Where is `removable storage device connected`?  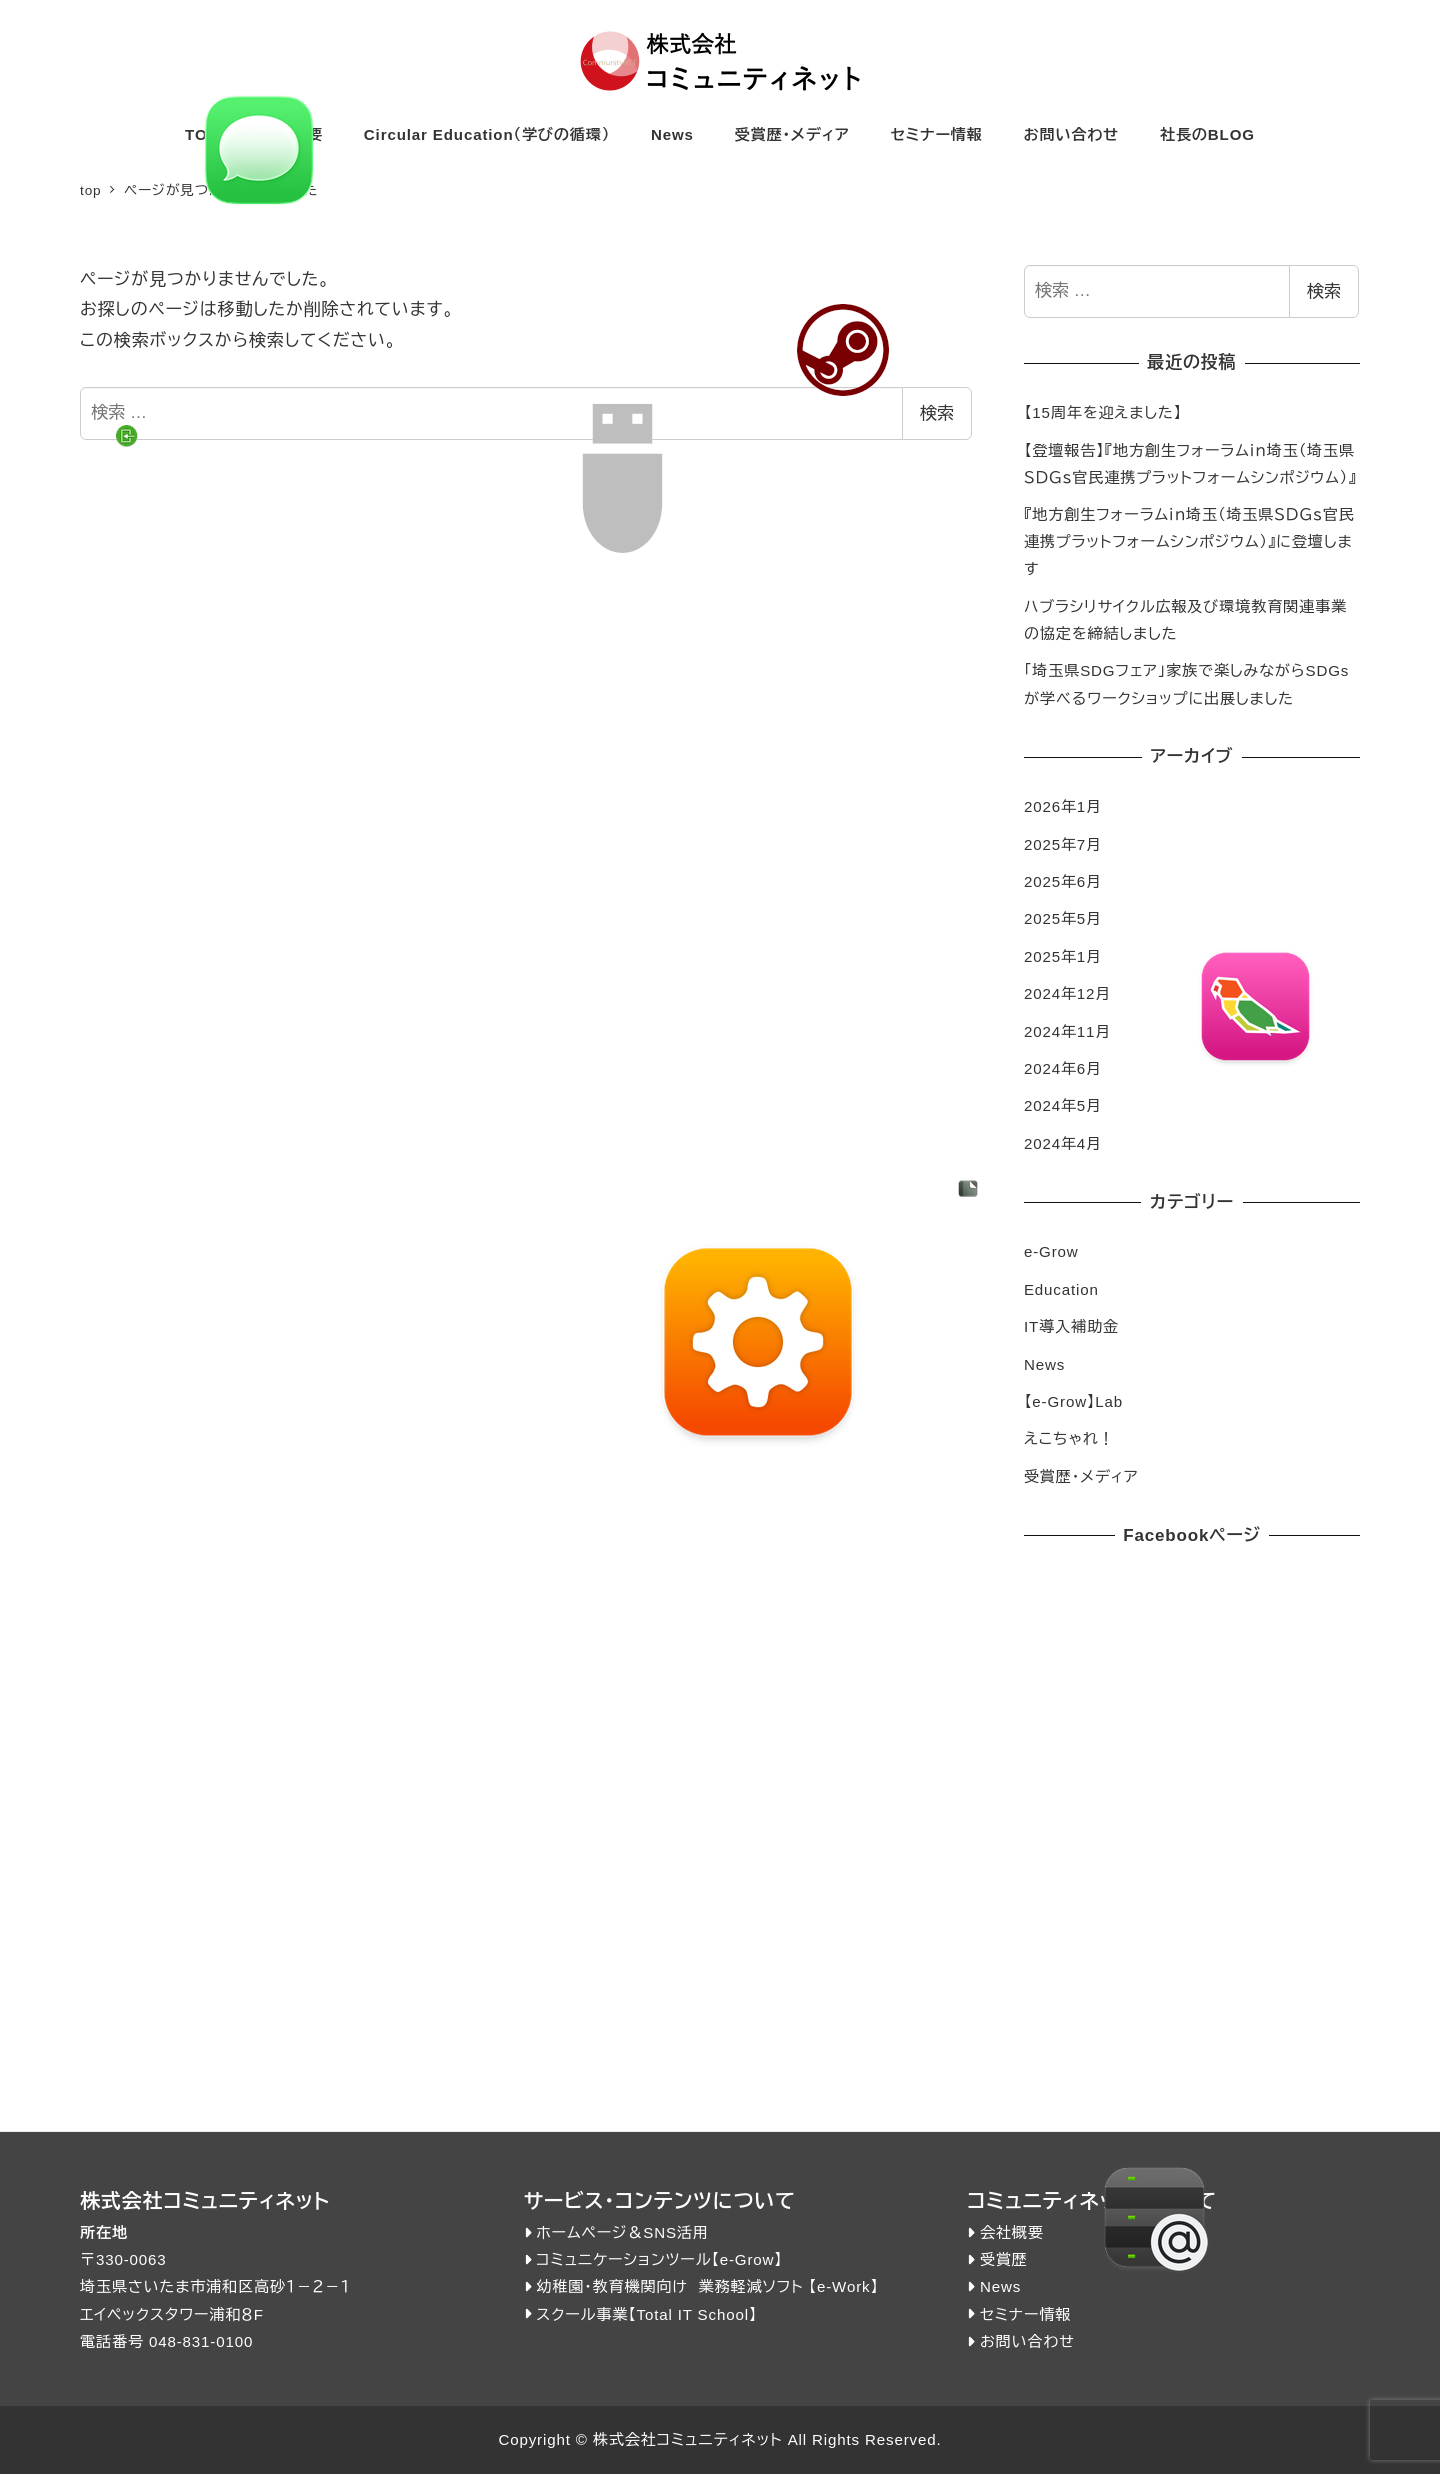 removable storage device connected is located at coordinates (622, 473).